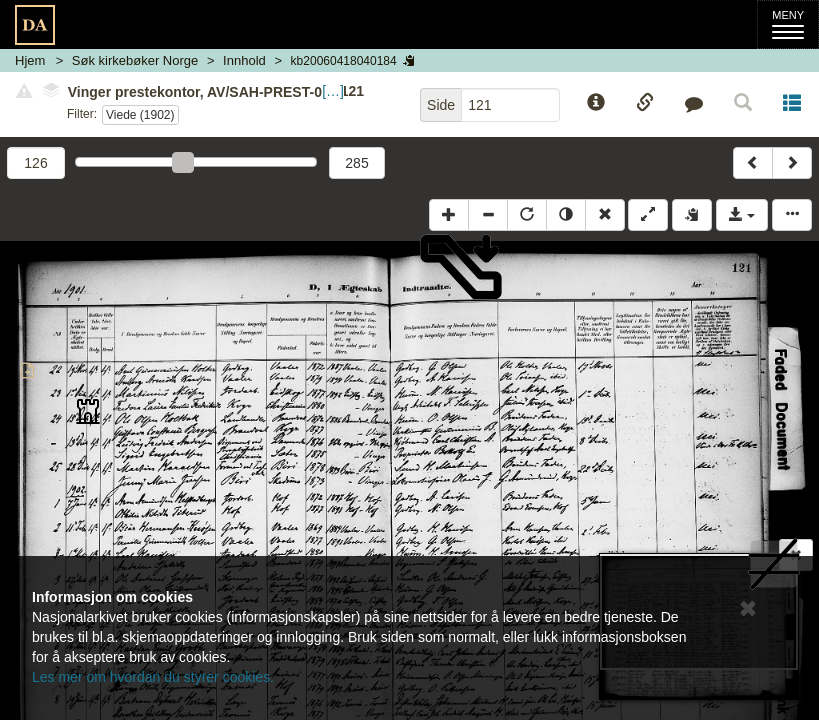  Describe the element at coordinates (774, 564) in the screenshot. I see `indicates values are not equal or matching` at that location.